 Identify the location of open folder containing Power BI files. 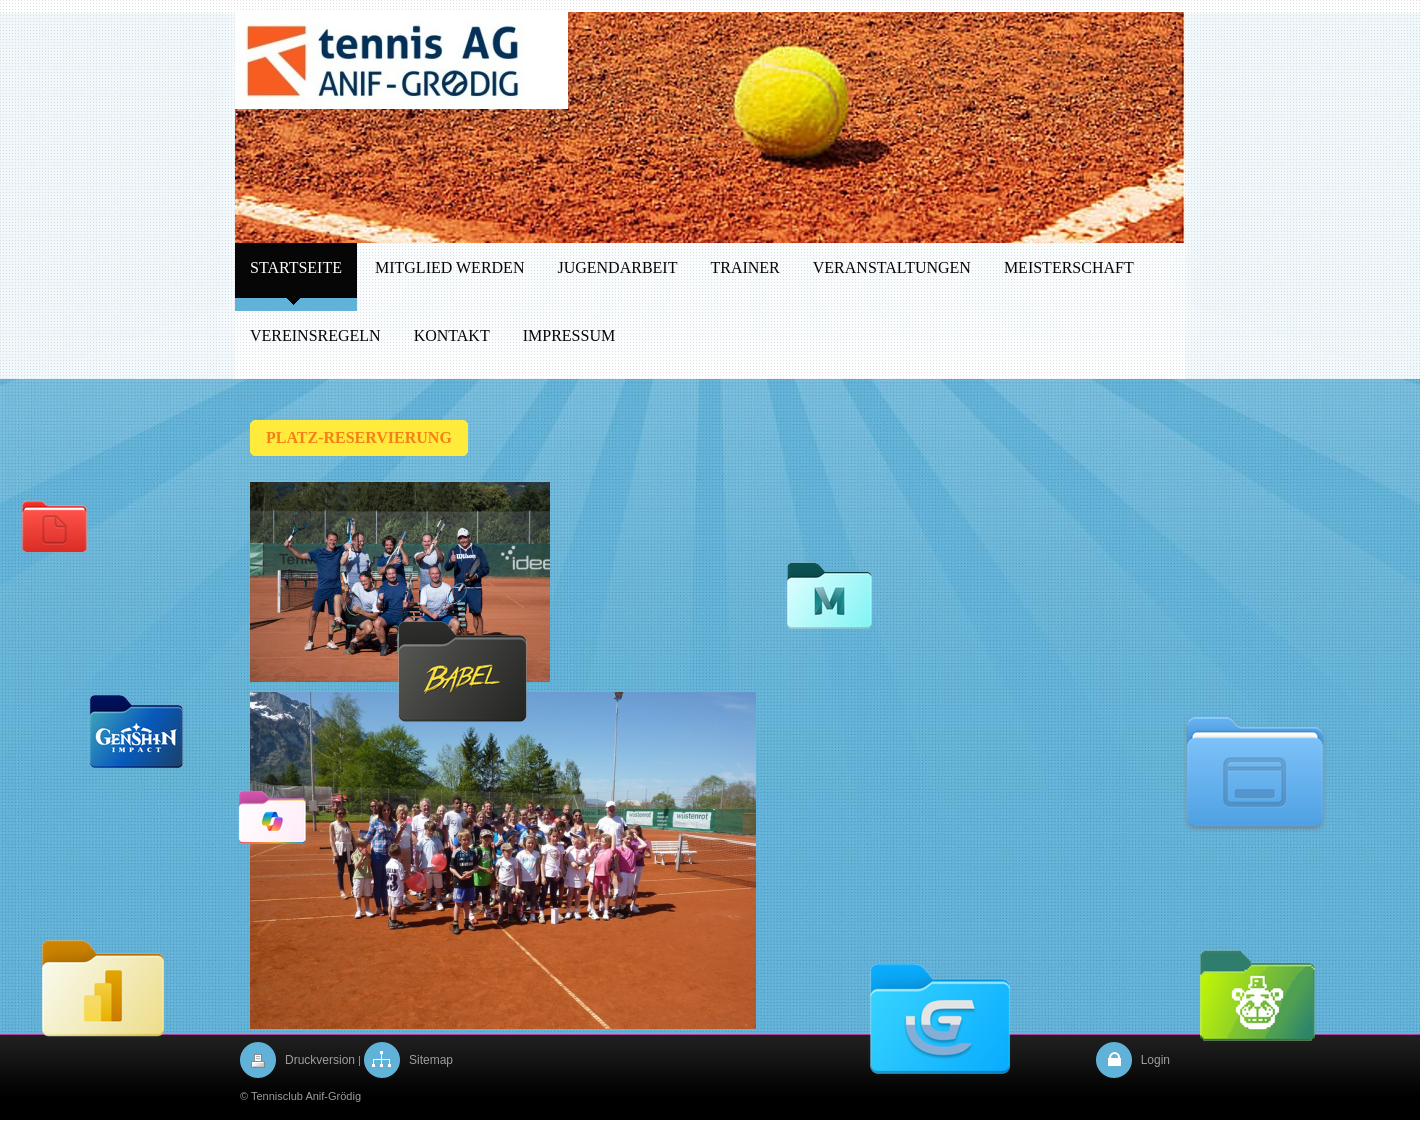
(102, 991).